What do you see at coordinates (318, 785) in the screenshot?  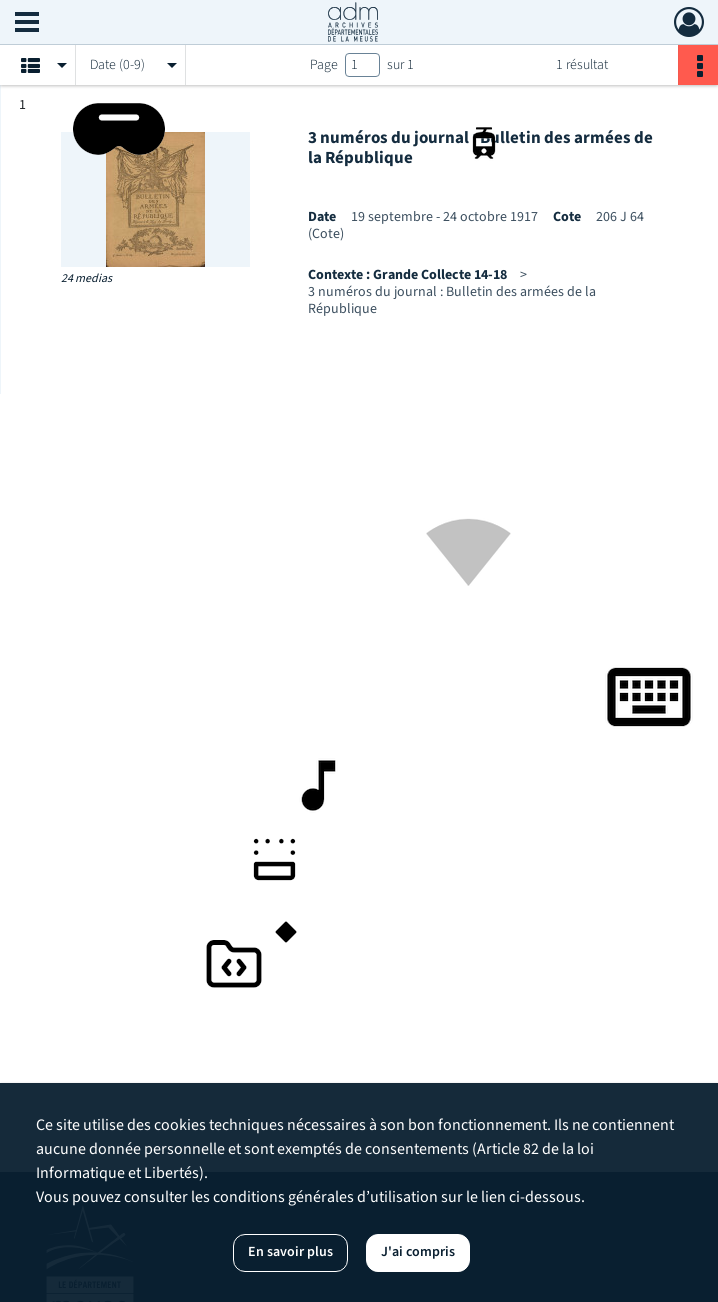 I see `play or access audio content` at bounding box center [318, 785].